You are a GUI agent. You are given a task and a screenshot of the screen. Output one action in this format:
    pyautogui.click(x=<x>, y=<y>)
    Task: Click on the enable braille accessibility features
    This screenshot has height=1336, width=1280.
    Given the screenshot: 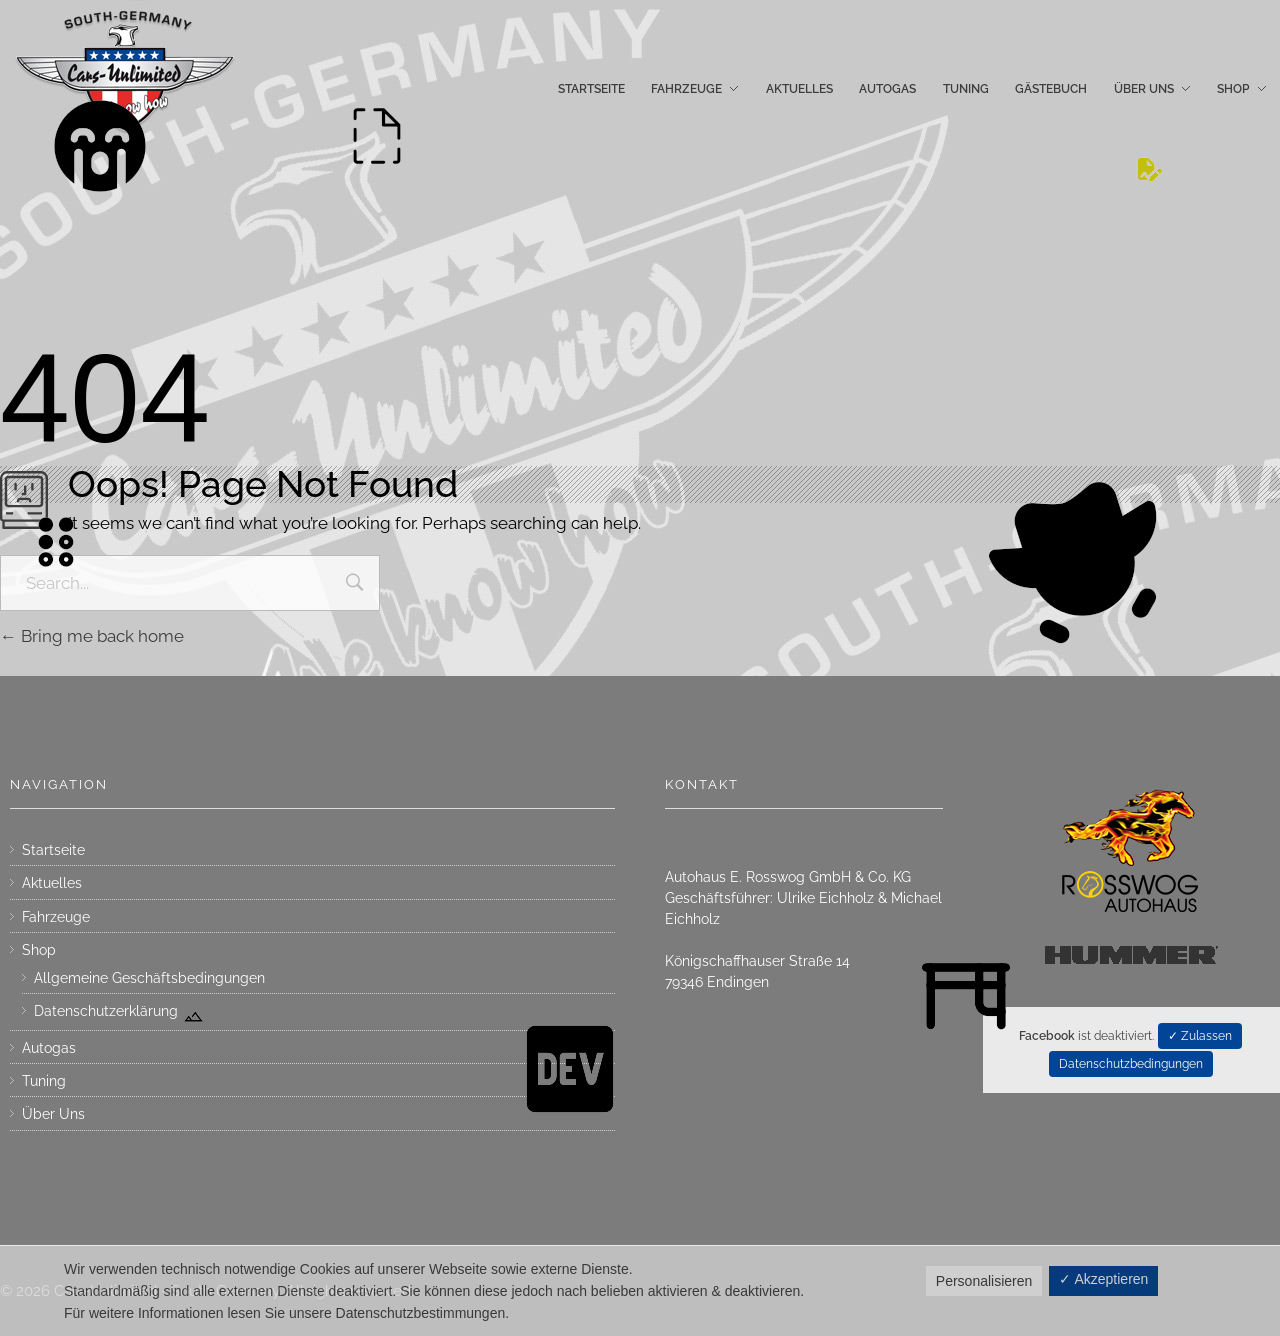 What is the action you would take?
    pyautogui.click(x=56, y=542)
    